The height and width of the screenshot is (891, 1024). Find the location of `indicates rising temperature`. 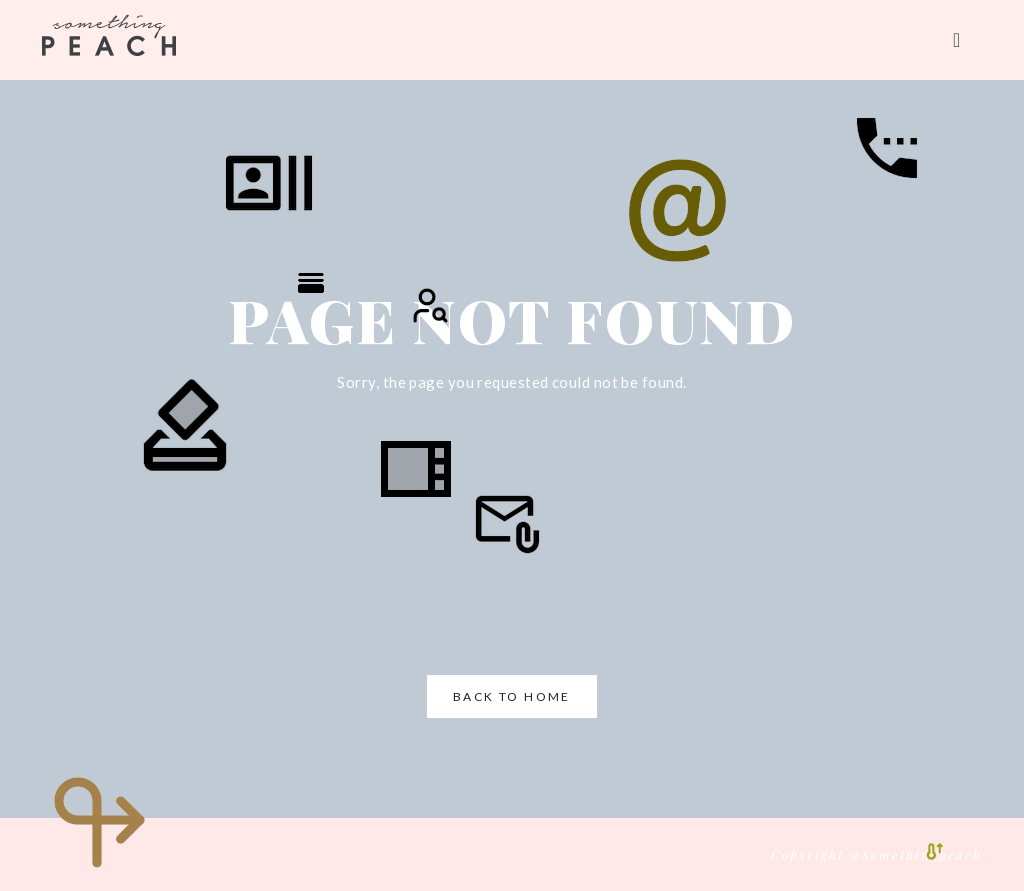

indicates rising temperature is located at coordinates (934, 851).